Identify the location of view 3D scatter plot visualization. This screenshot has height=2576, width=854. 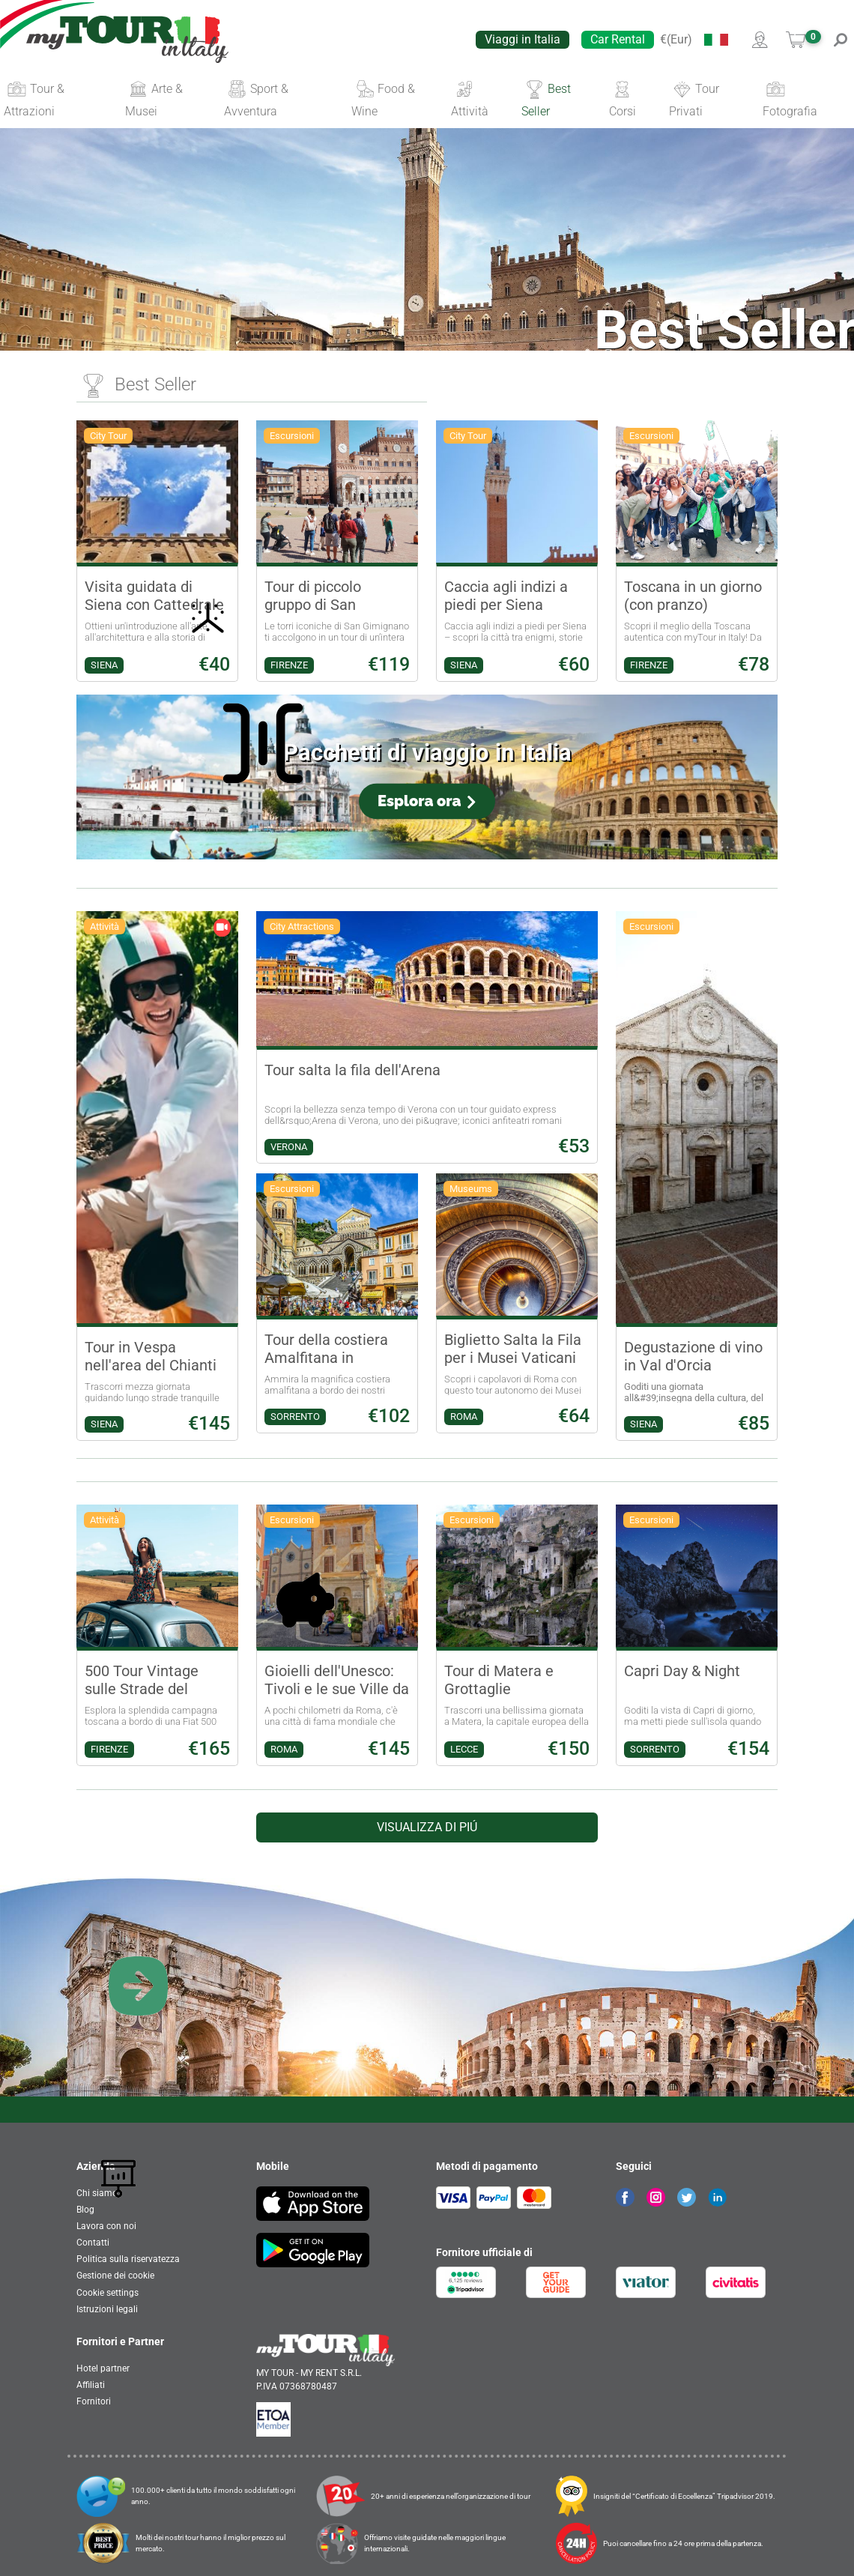
(208, 618).